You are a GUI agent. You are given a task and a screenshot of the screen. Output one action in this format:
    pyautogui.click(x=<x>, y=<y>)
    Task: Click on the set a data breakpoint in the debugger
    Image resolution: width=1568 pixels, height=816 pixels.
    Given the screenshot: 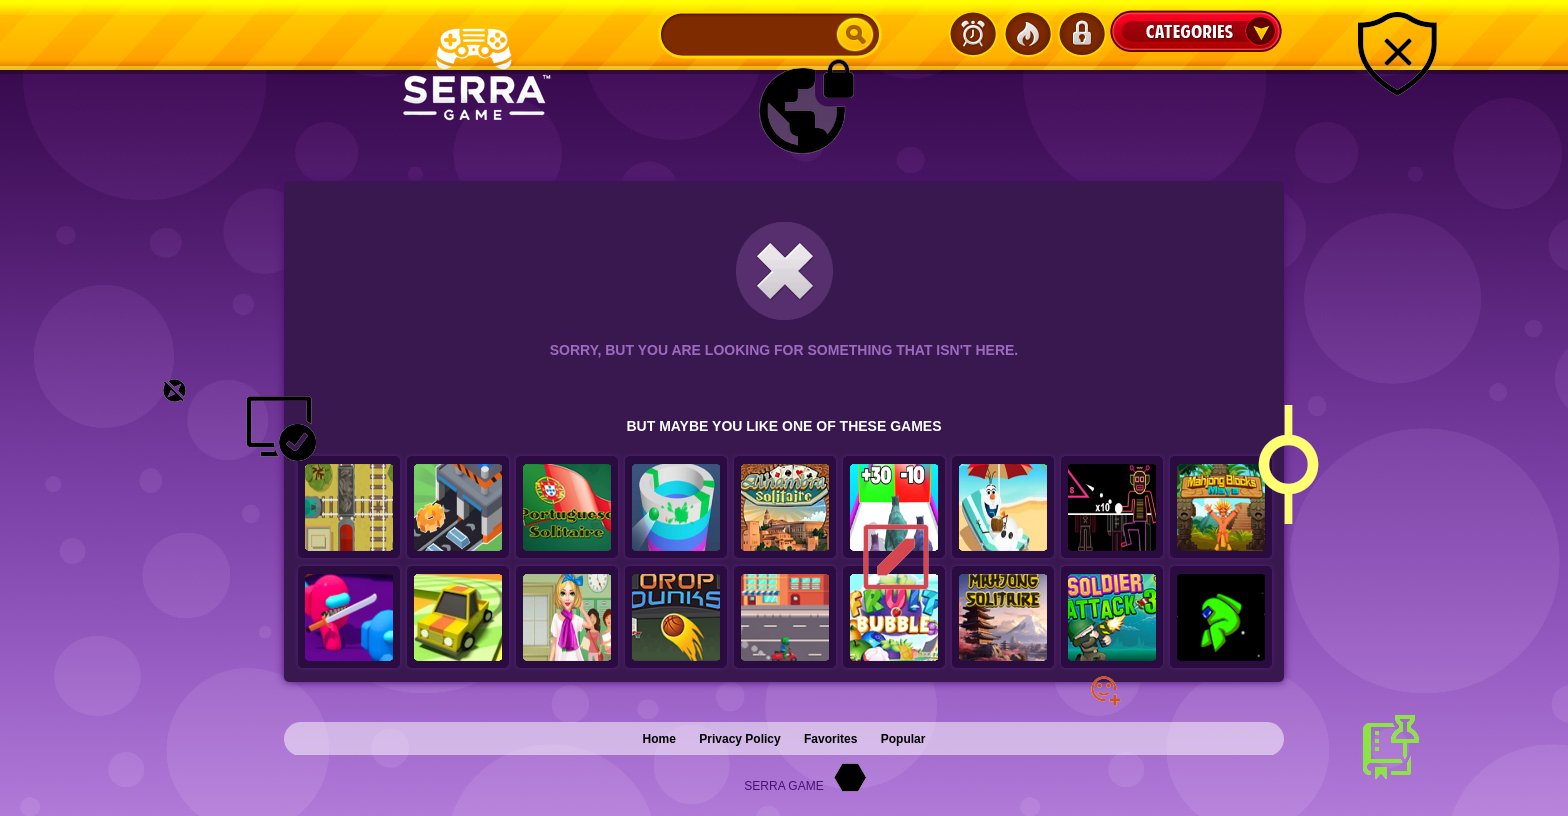 What is the action you would take?
    pyautogui.click(x=851, y=777)
    